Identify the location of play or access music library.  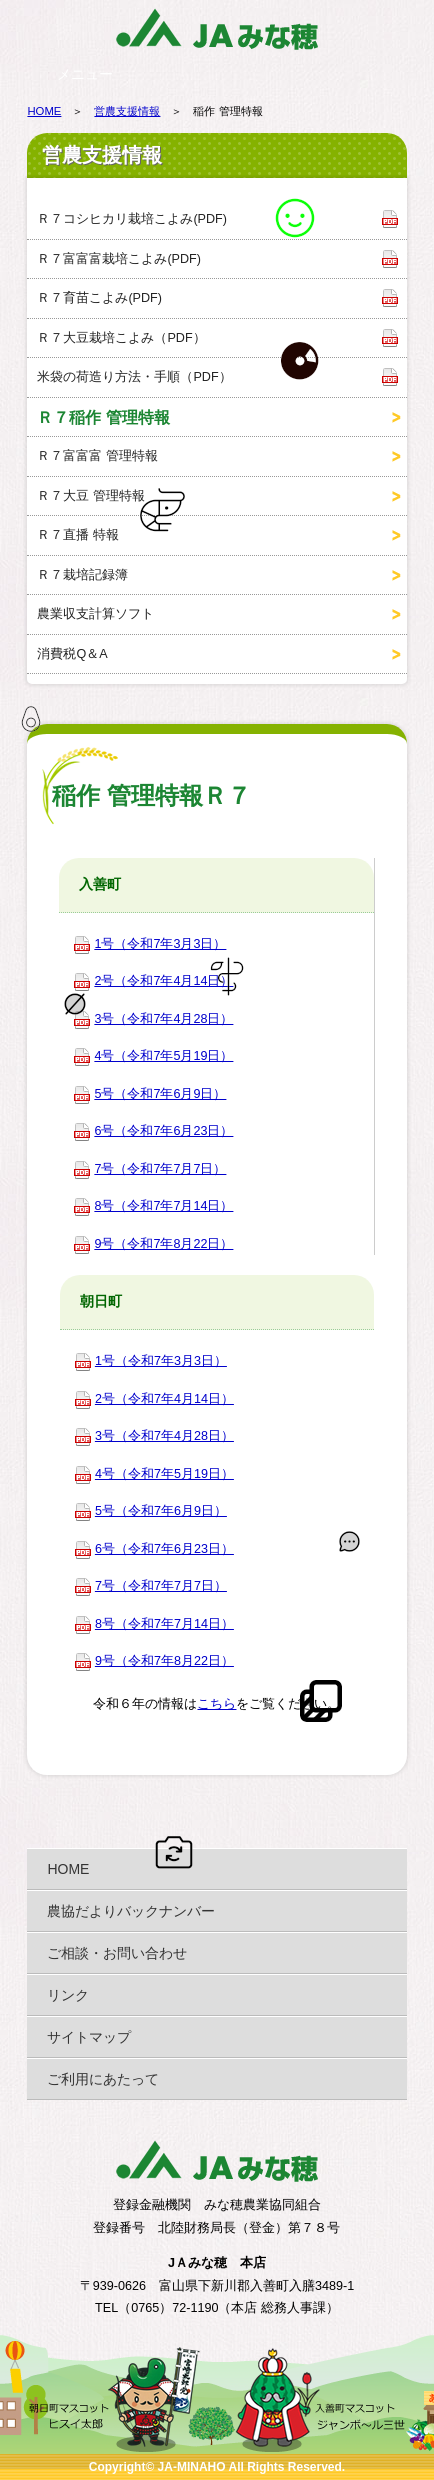
(300, 361).